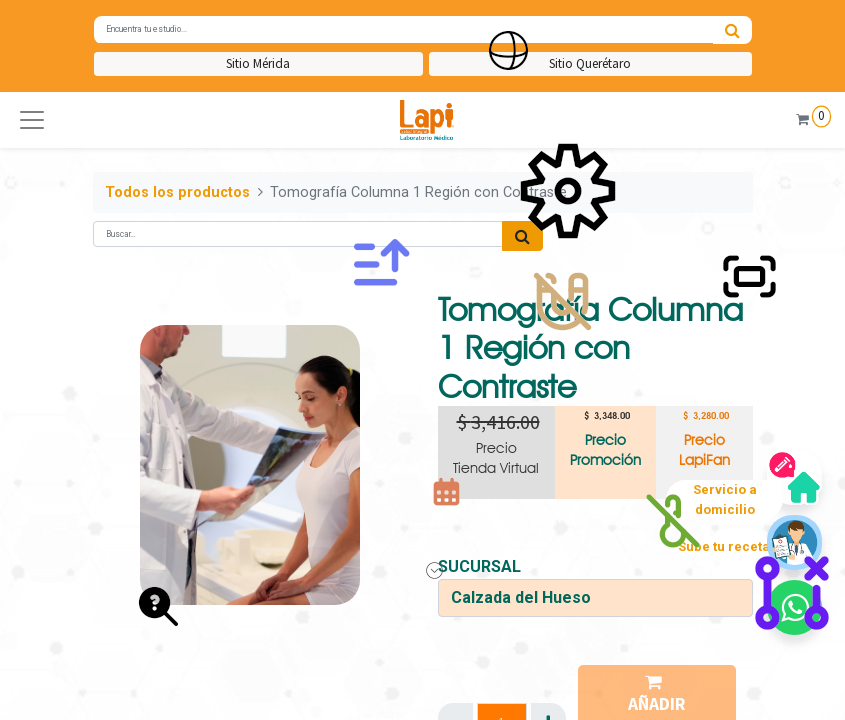 This screenshot has height=720, width=845. I want to click on open settings or preferences, so click(568, 191).